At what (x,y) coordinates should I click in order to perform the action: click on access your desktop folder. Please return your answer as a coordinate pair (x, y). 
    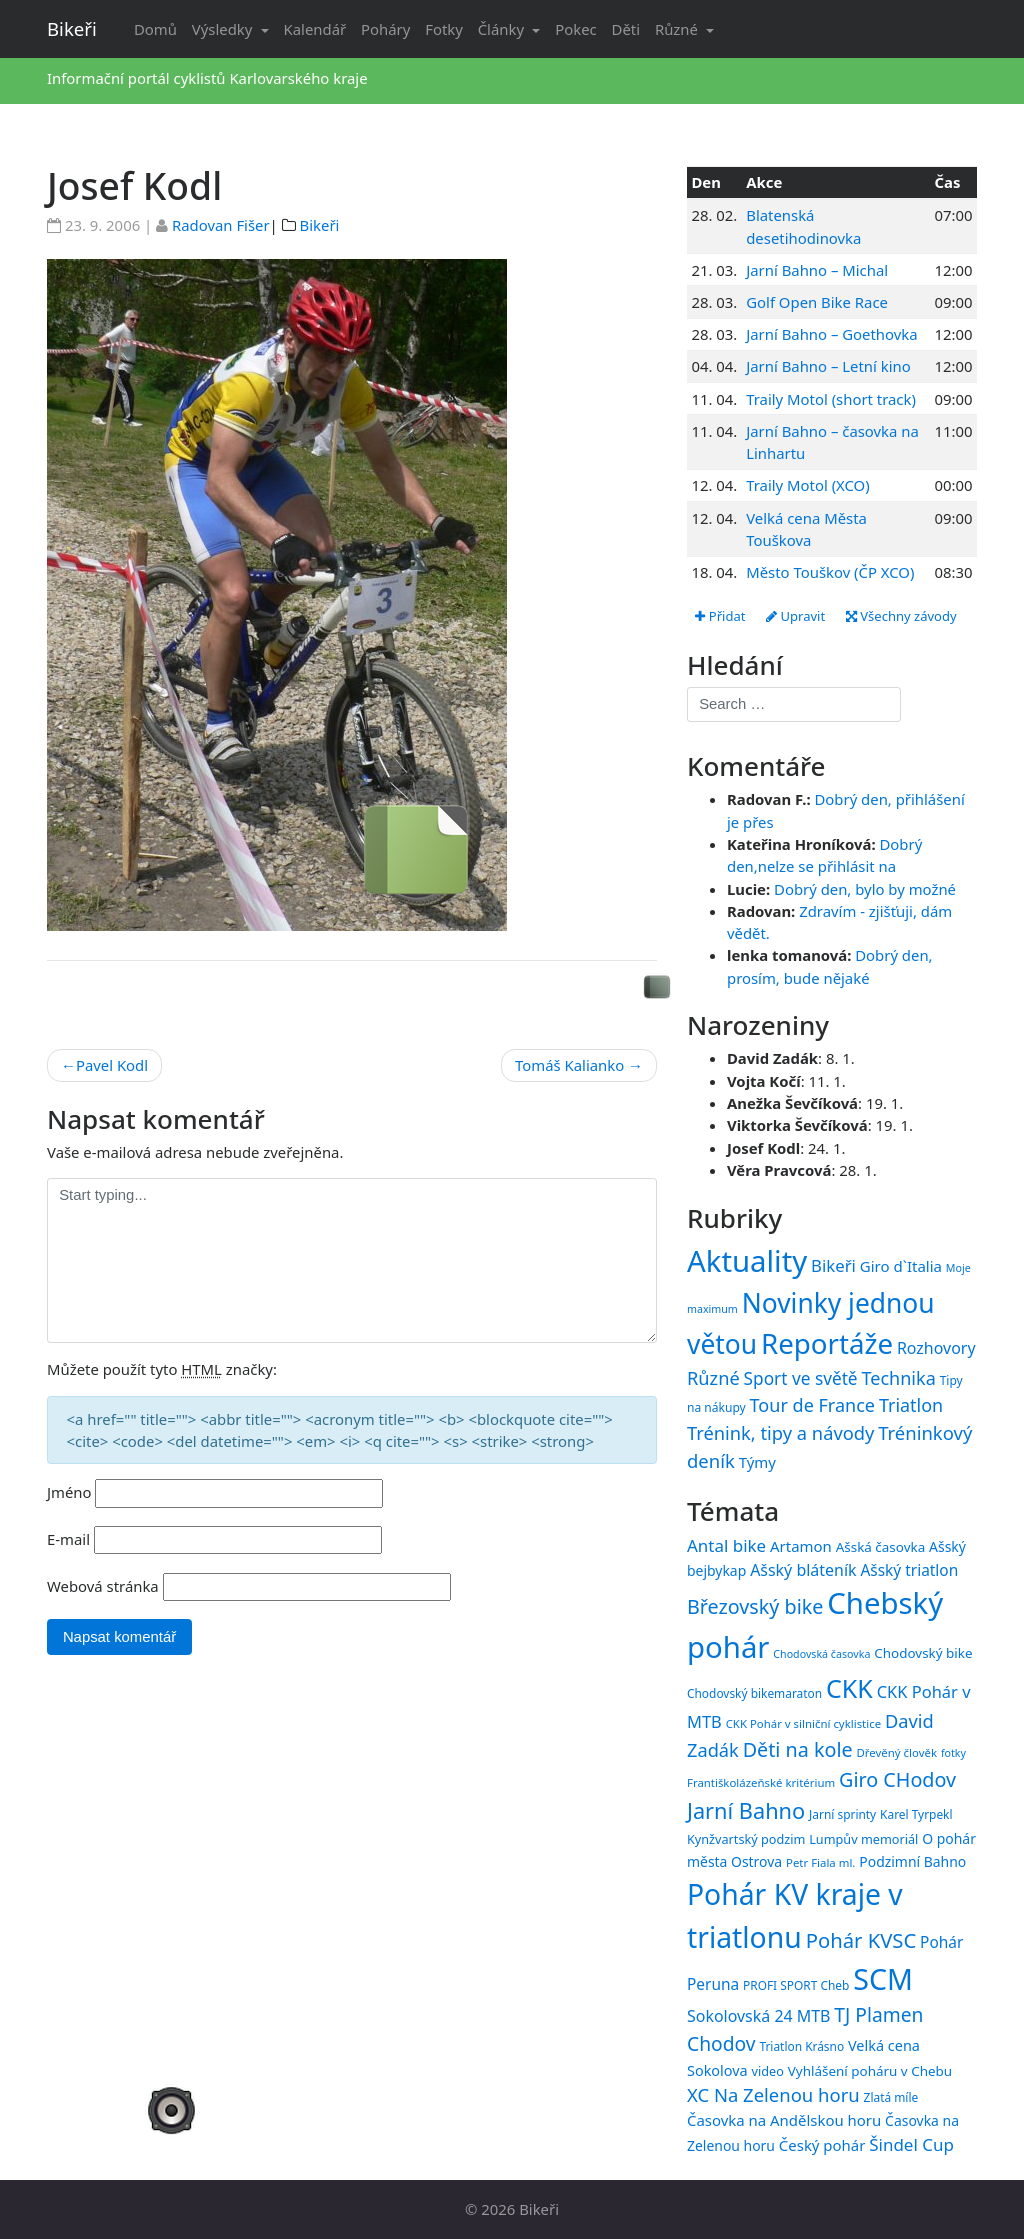
    Looking at the image, I should click on (657, 986).